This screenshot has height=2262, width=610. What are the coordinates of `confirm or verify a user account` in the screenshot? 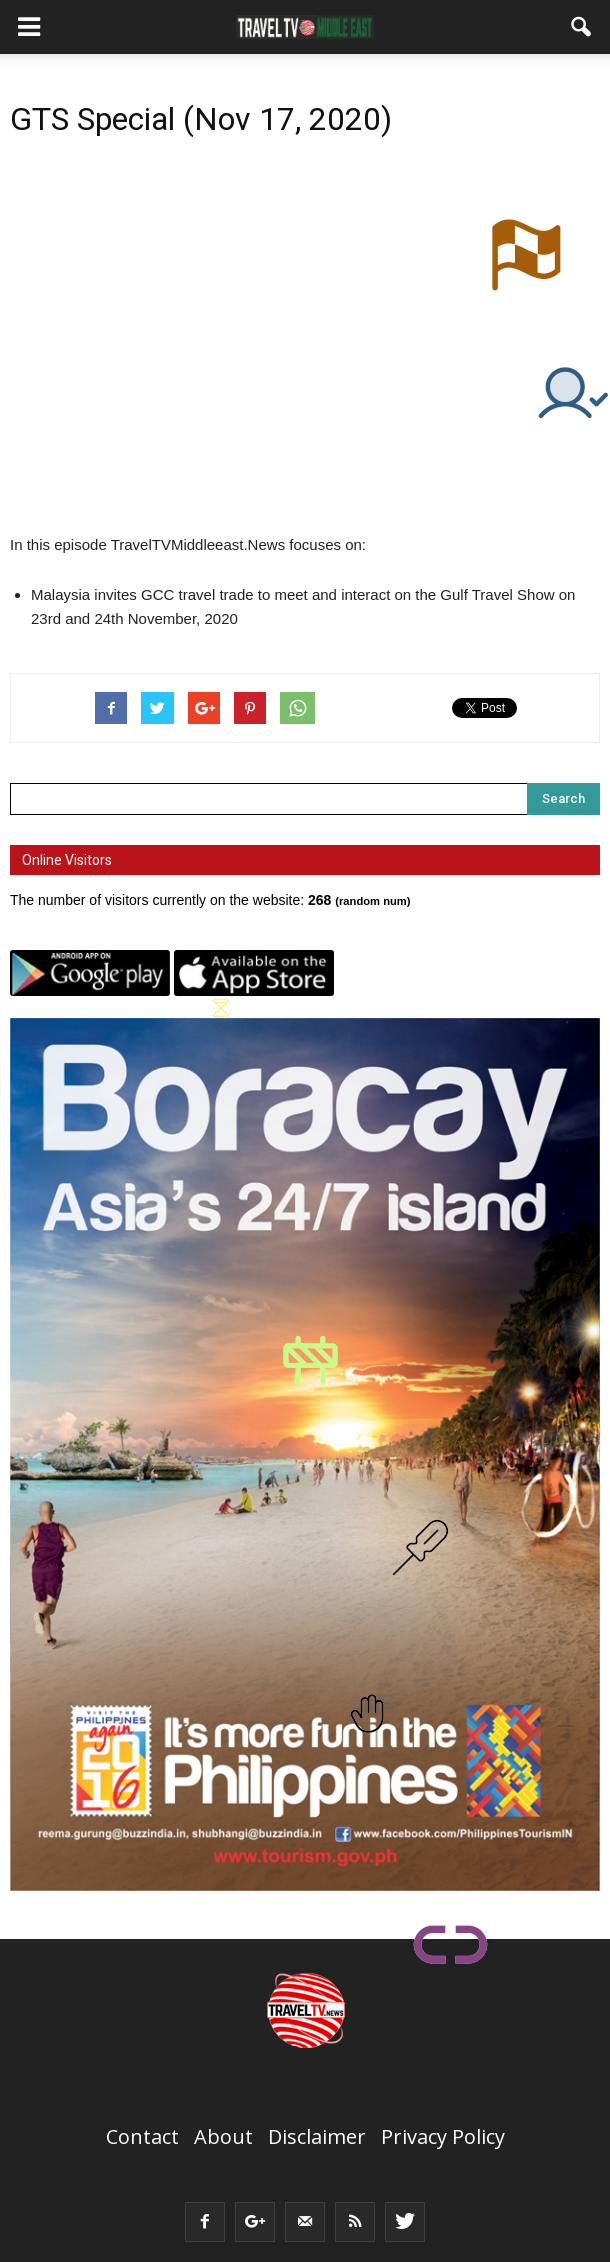 It's located at (571, 395).